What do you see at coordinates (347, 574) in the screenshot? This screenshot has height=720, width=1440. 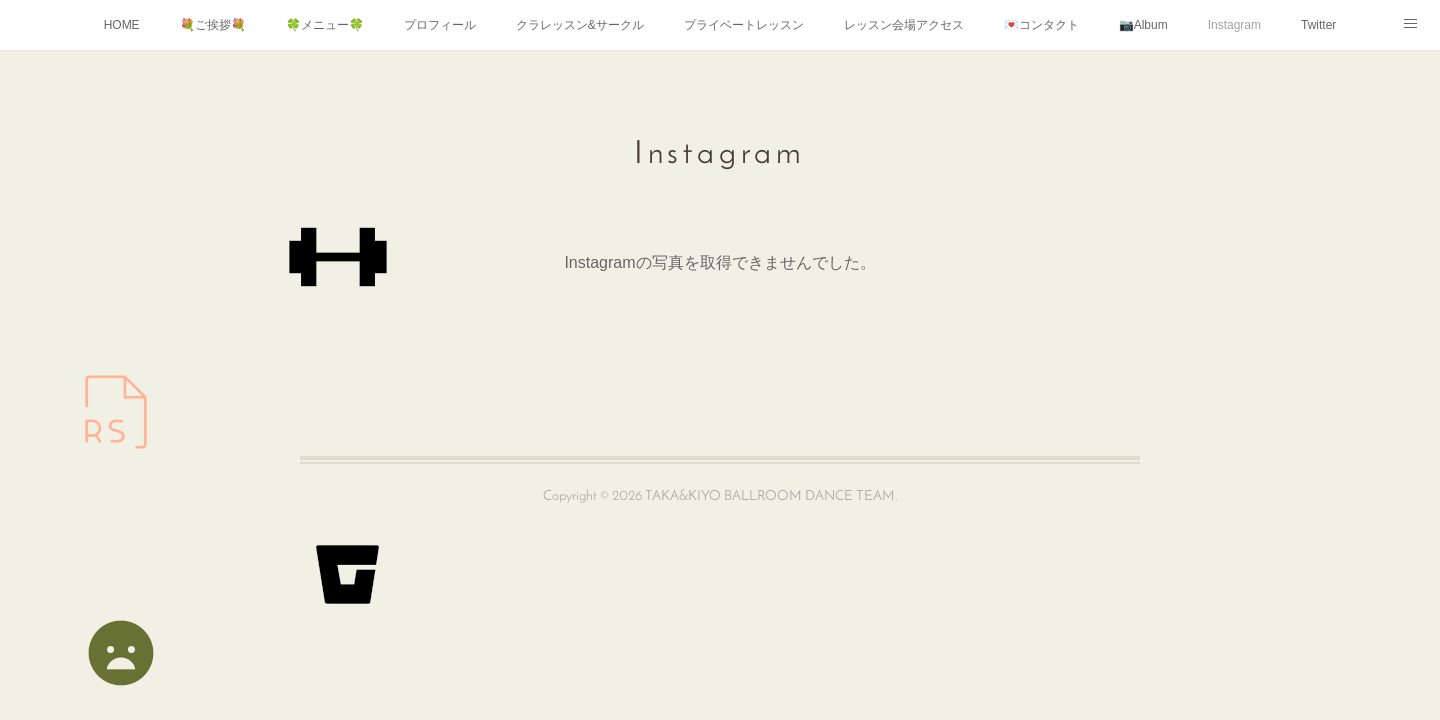 I see `link to Bitbucket repository` at bounding box center [347, 574].